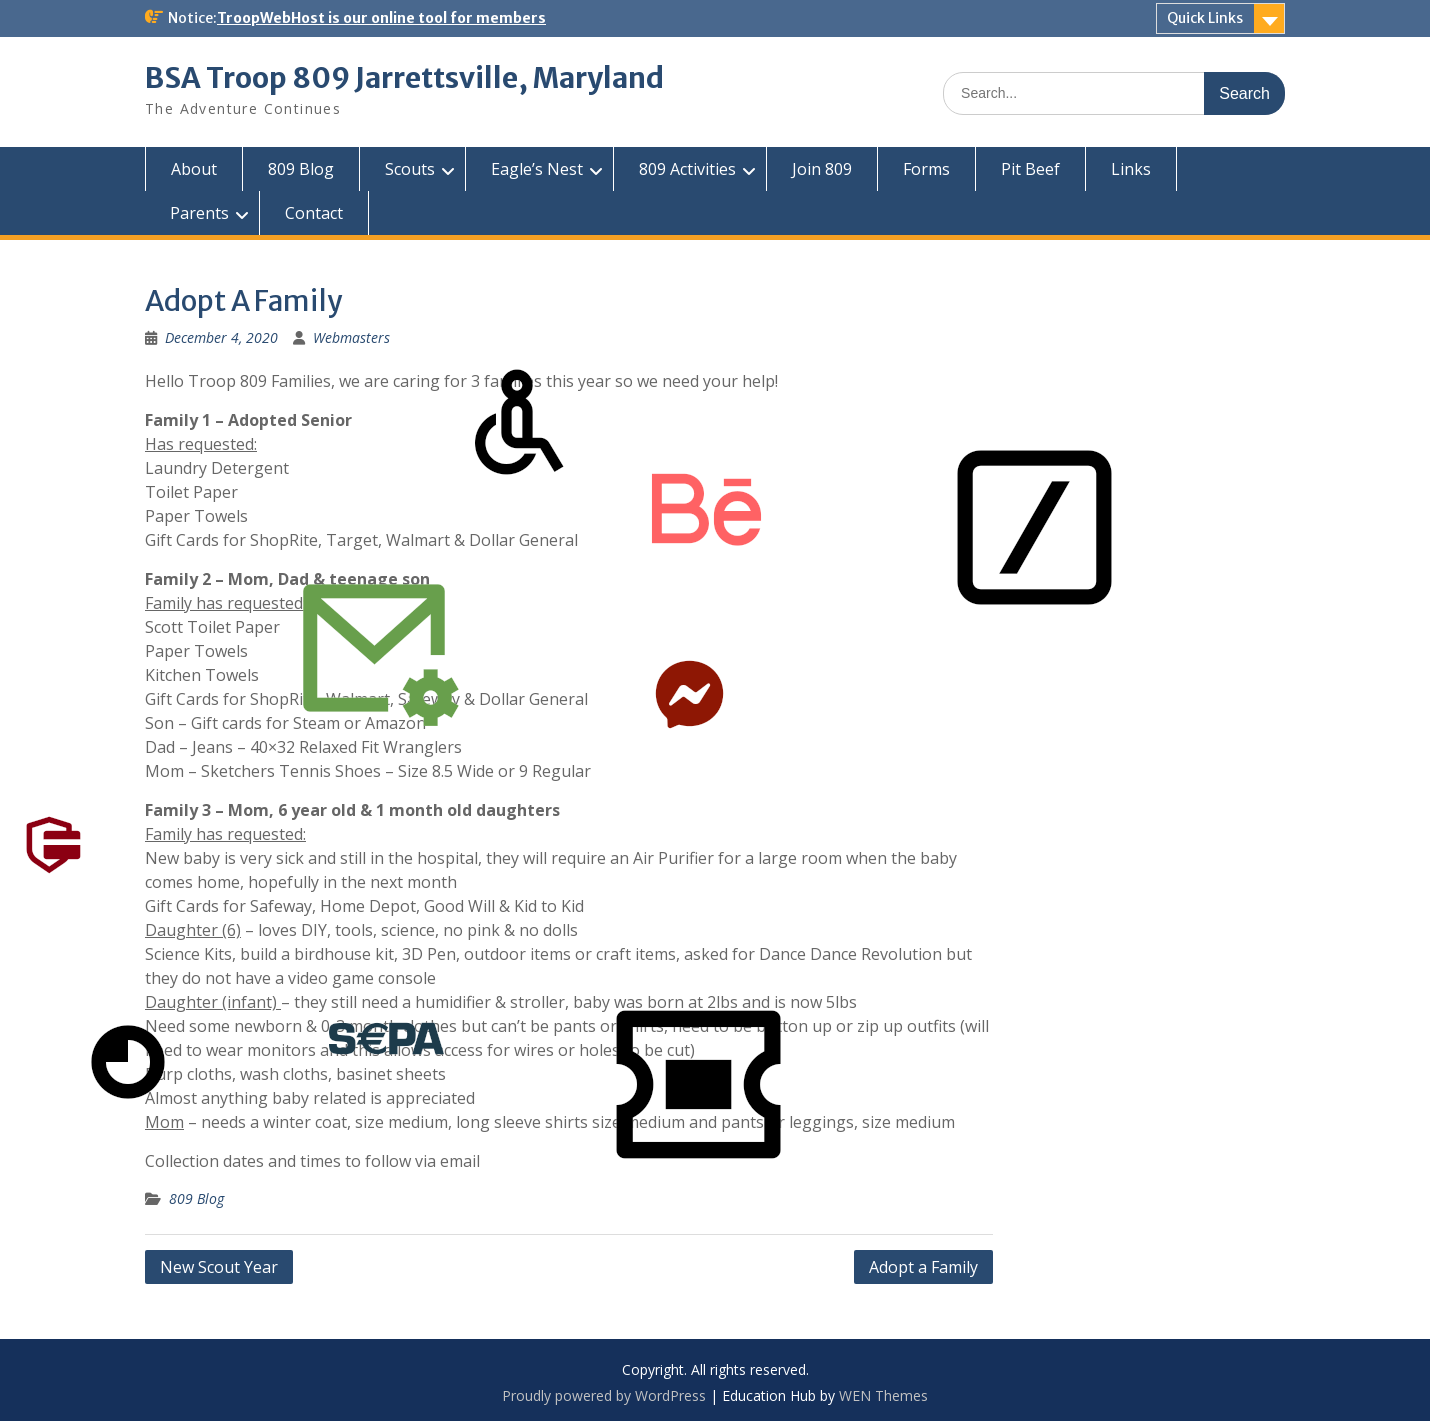 The width and height of the screenshot is (1430, 1421). What do you see at coordinates (517, 422) in the screenshot?
I see `indicates wheelchair accessible facilities` at bounding box center [517, 422].